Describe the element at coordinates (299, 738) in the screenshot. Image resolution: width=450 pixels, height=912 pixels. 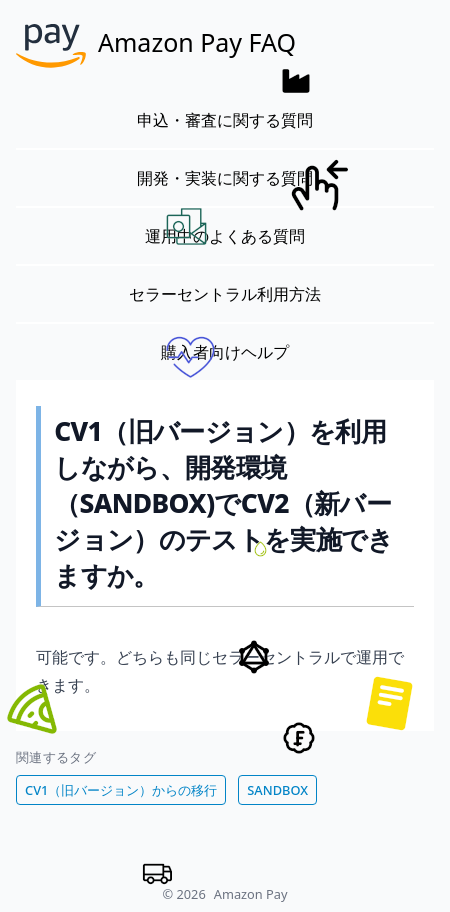
I see `indicates swiss franc currency or pricing` at that location.